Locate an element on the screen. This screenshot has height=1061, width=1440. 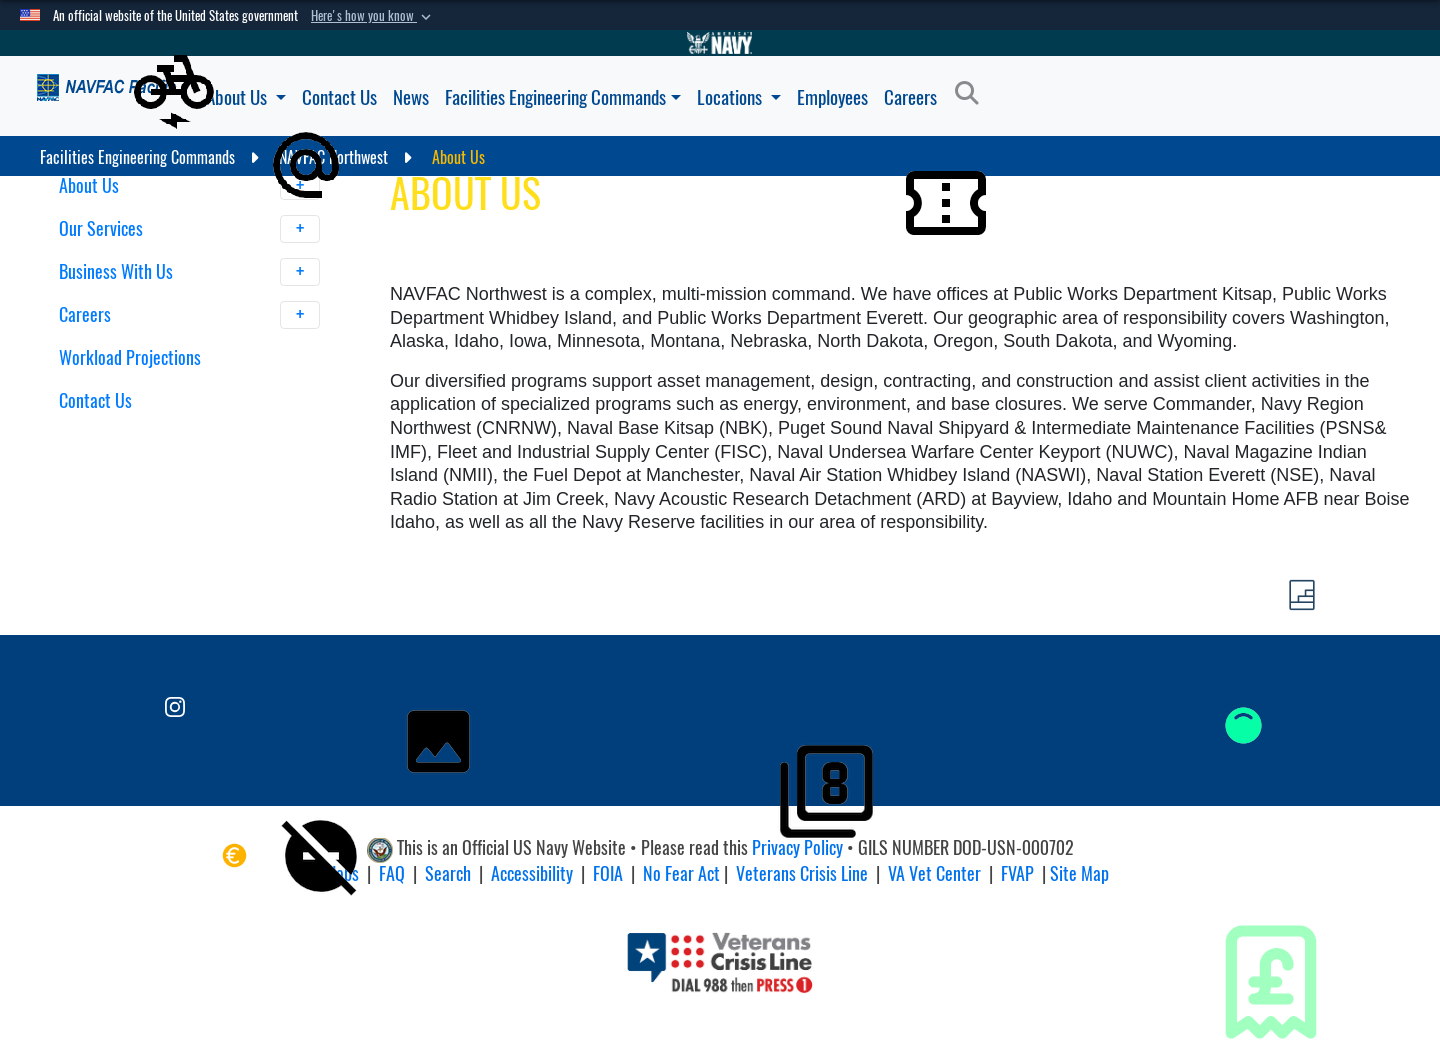
view layer 8 or item 8 in a stack is located at coordinates (826, 791).